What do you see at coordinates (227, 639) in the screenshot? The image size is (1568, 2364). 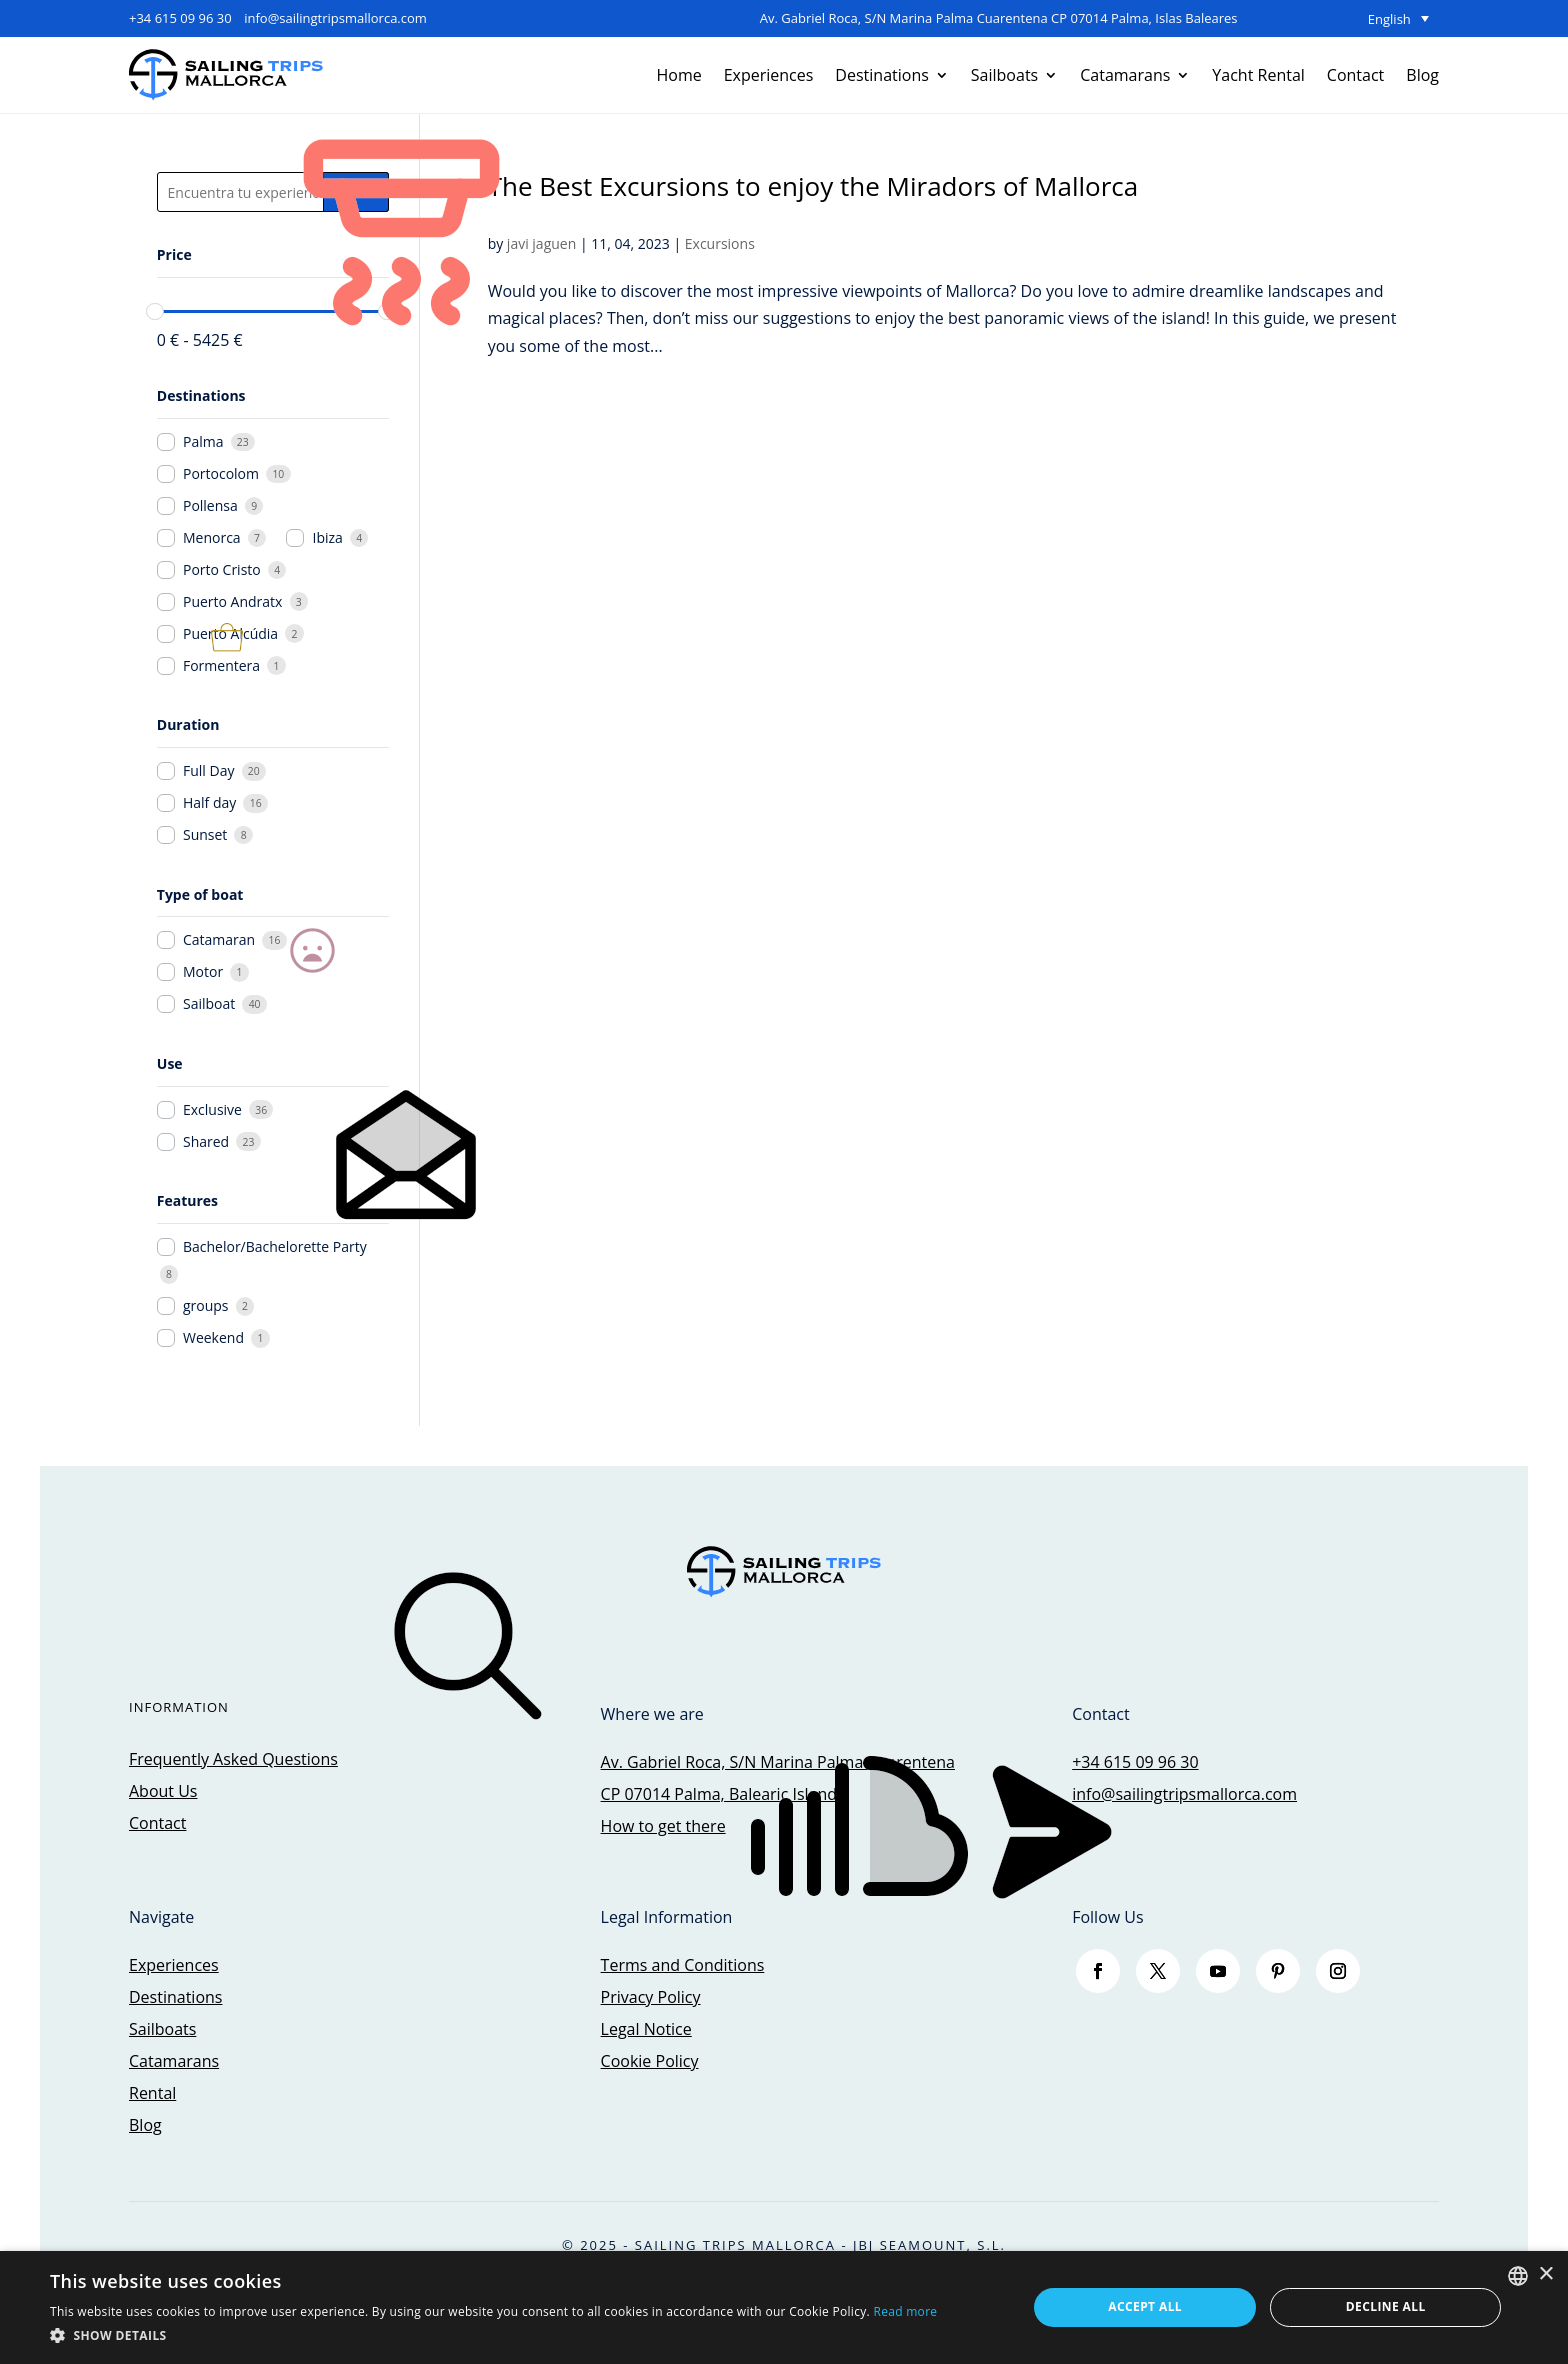 I see `view your shopping bag` at bounding box center [227, 639].